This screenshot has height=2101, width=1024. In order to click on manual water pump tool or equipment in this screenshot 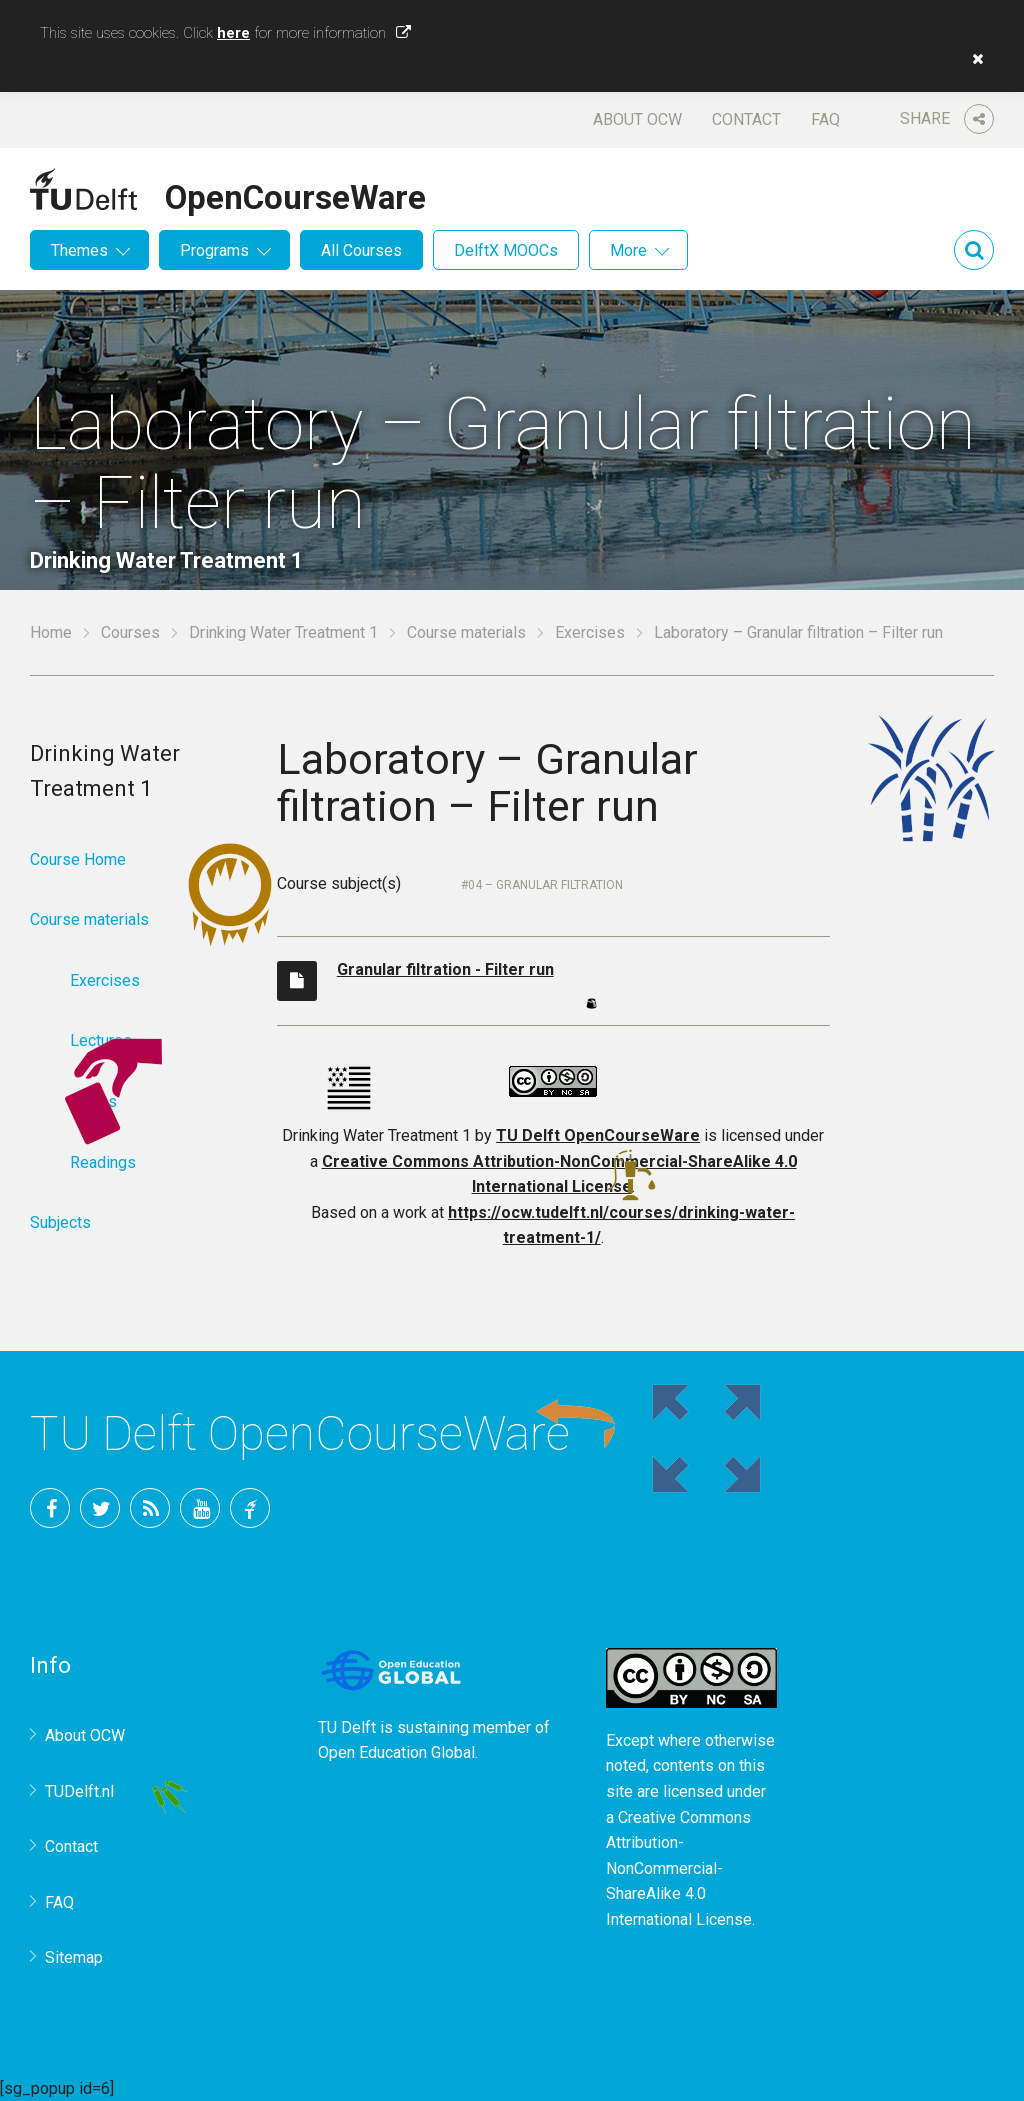, I will do `click(630, 1174)`.